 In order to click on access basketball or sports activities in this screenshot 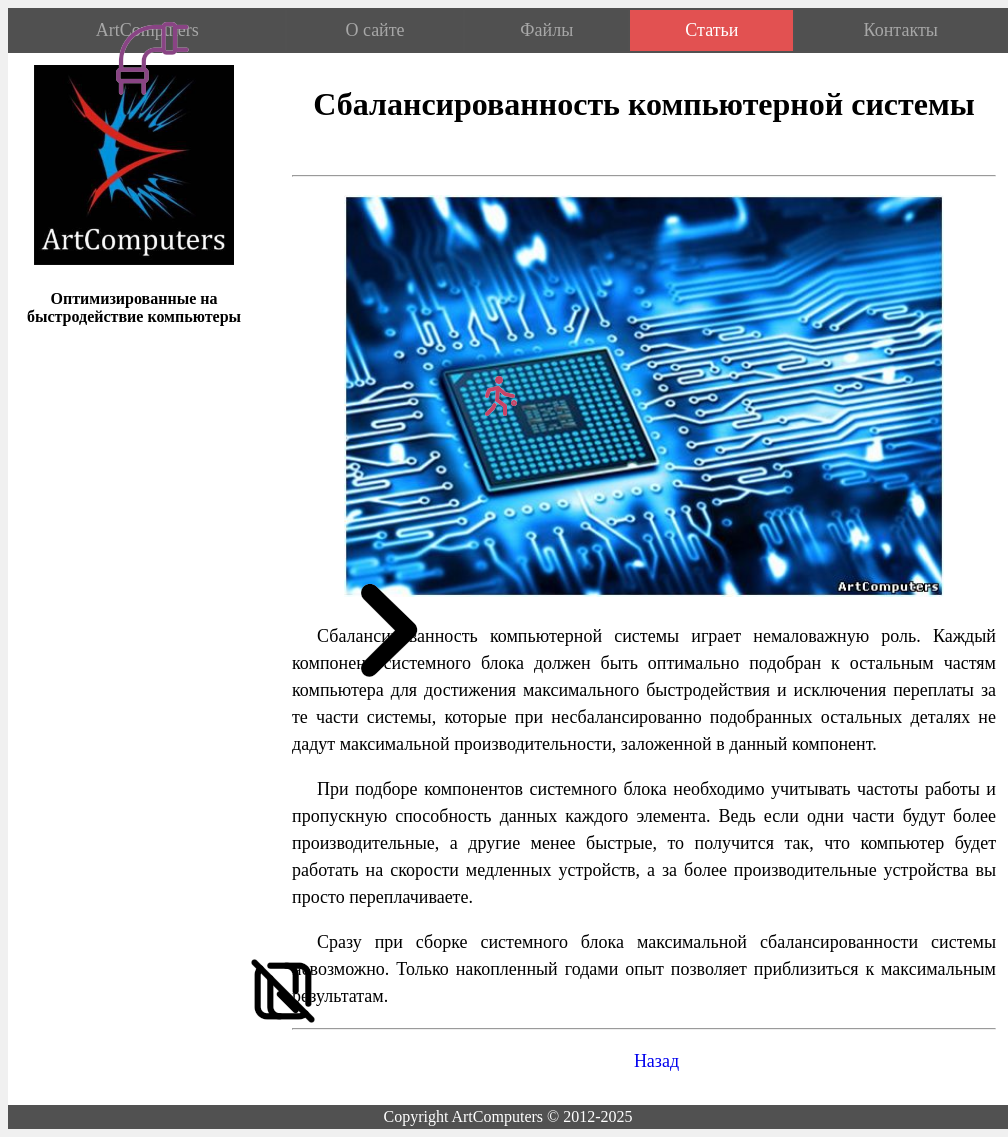, I will do `click(501, 396)`.